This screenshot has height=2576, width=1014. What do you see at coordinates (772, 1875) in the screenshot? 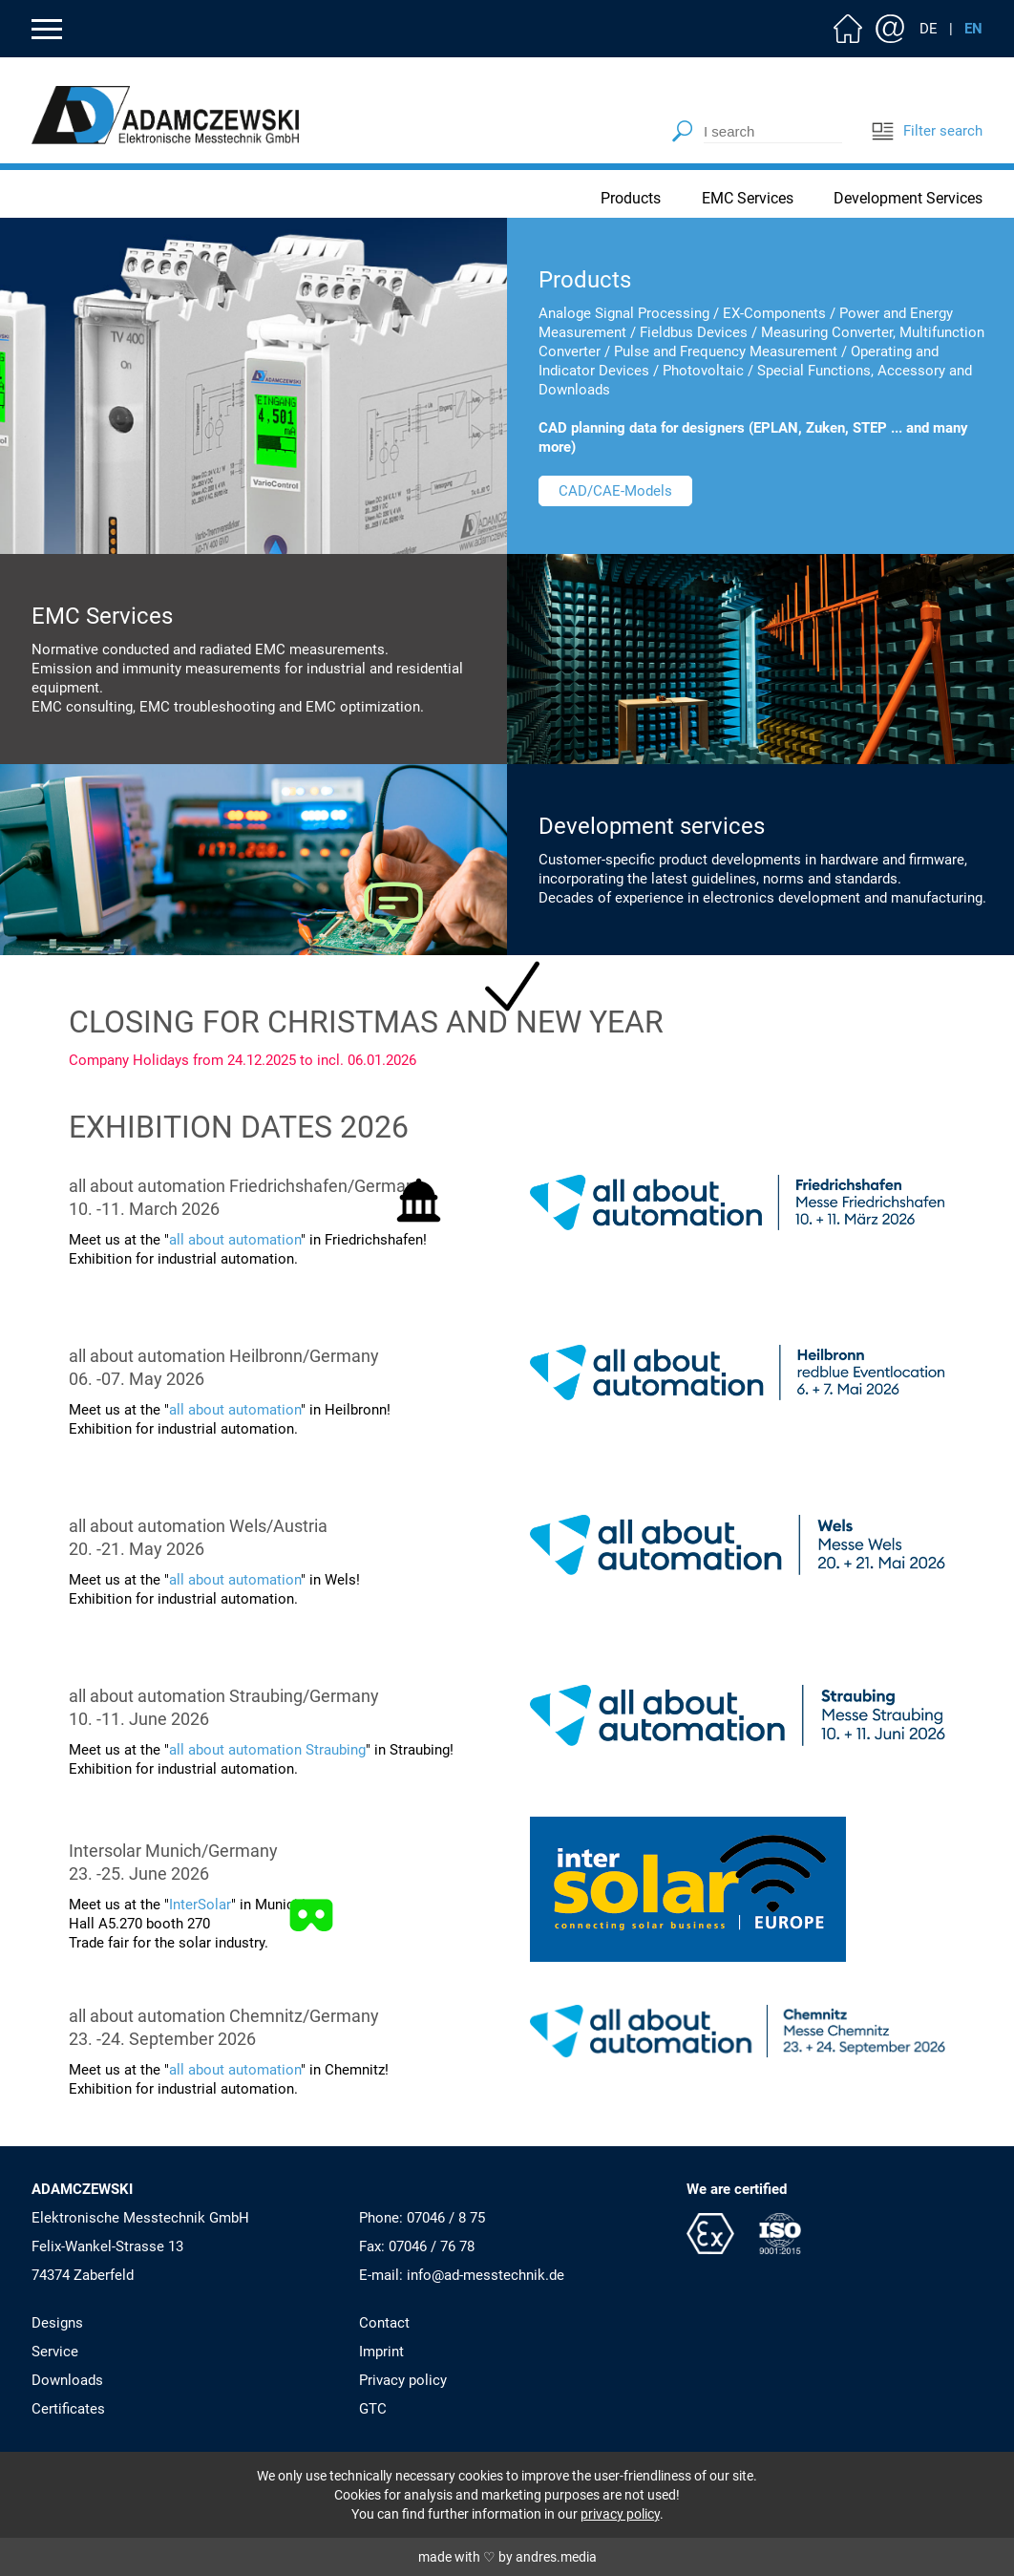
I see `indicates wireless network connection status` at bounding box center [772, 1875].